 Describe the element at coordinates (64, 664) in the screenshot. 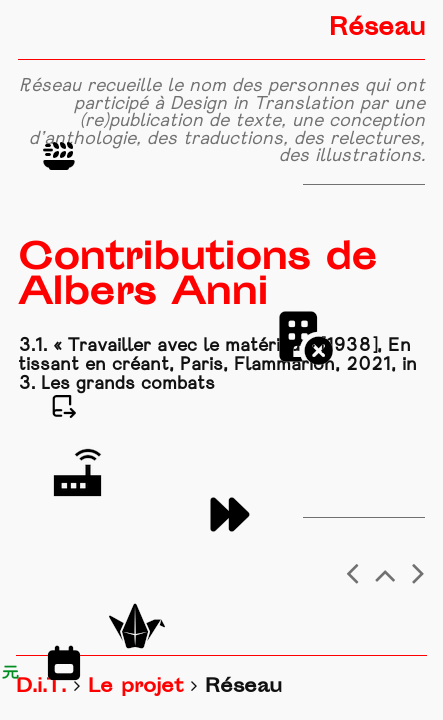

I see `view weekly calendar` at that location.